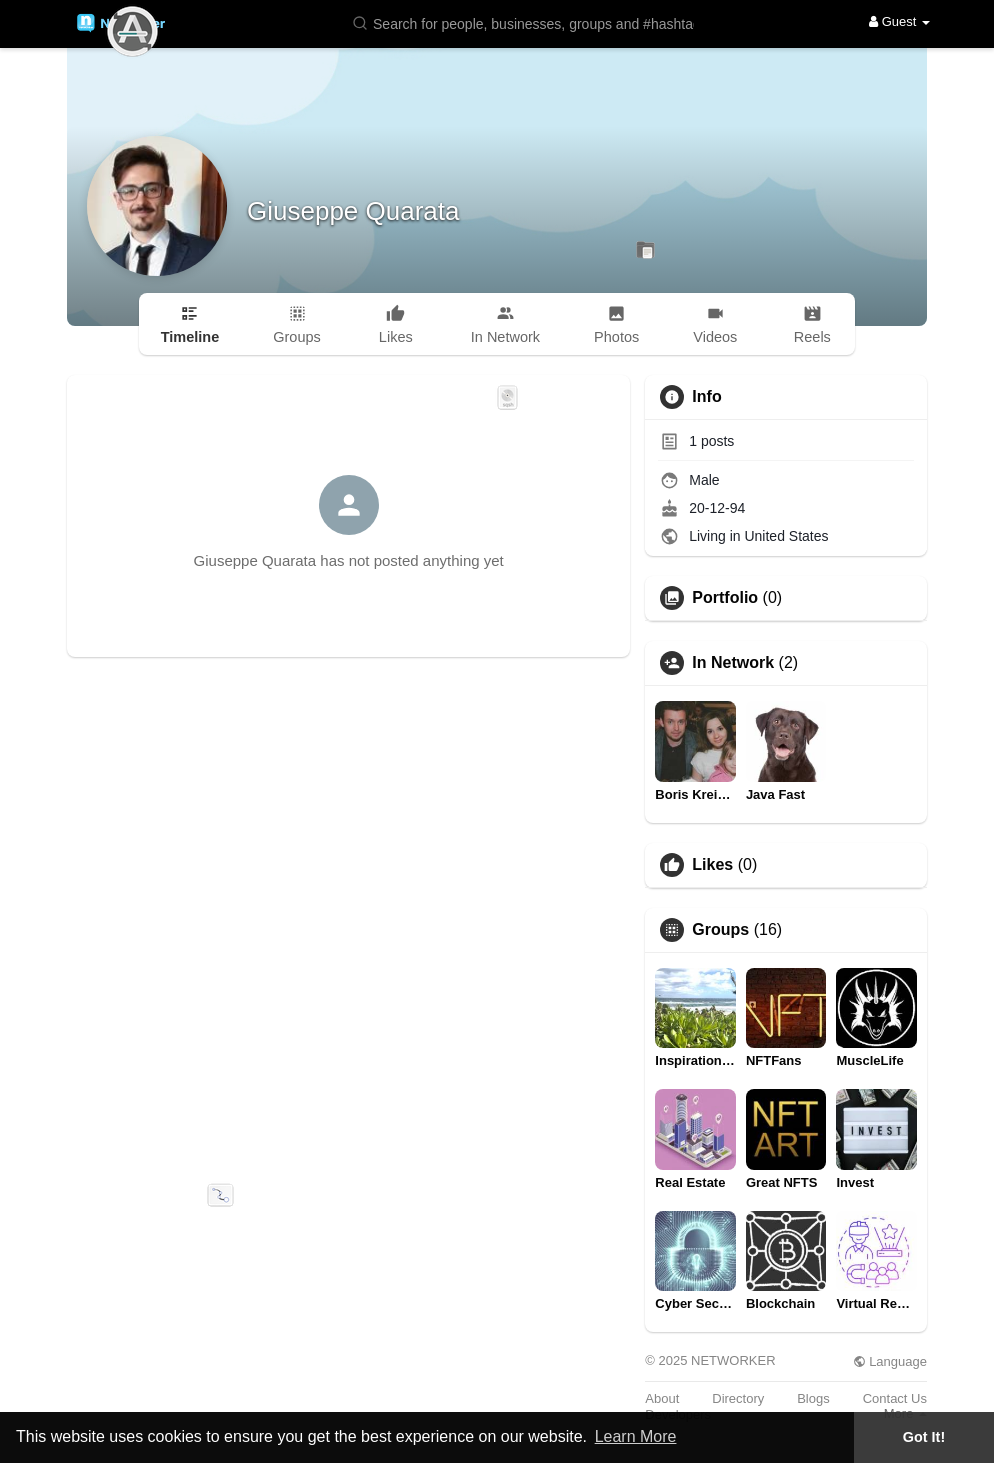 The width and height of the screenshot is (994, 1463). Describe the element at coordinates (132, 31) in the screenshot. I see `open the software updater application` at that location.